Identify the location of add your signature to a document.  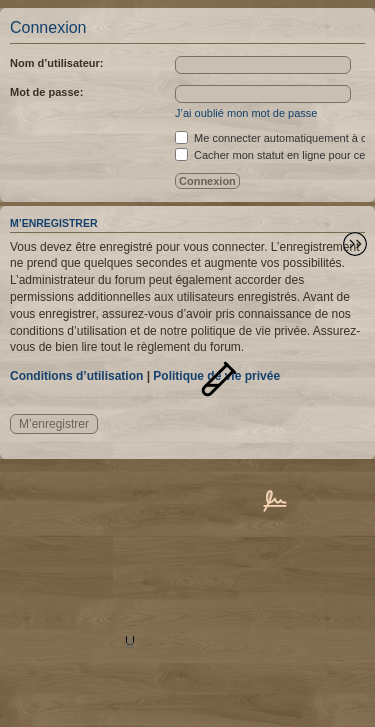
(275, 501).